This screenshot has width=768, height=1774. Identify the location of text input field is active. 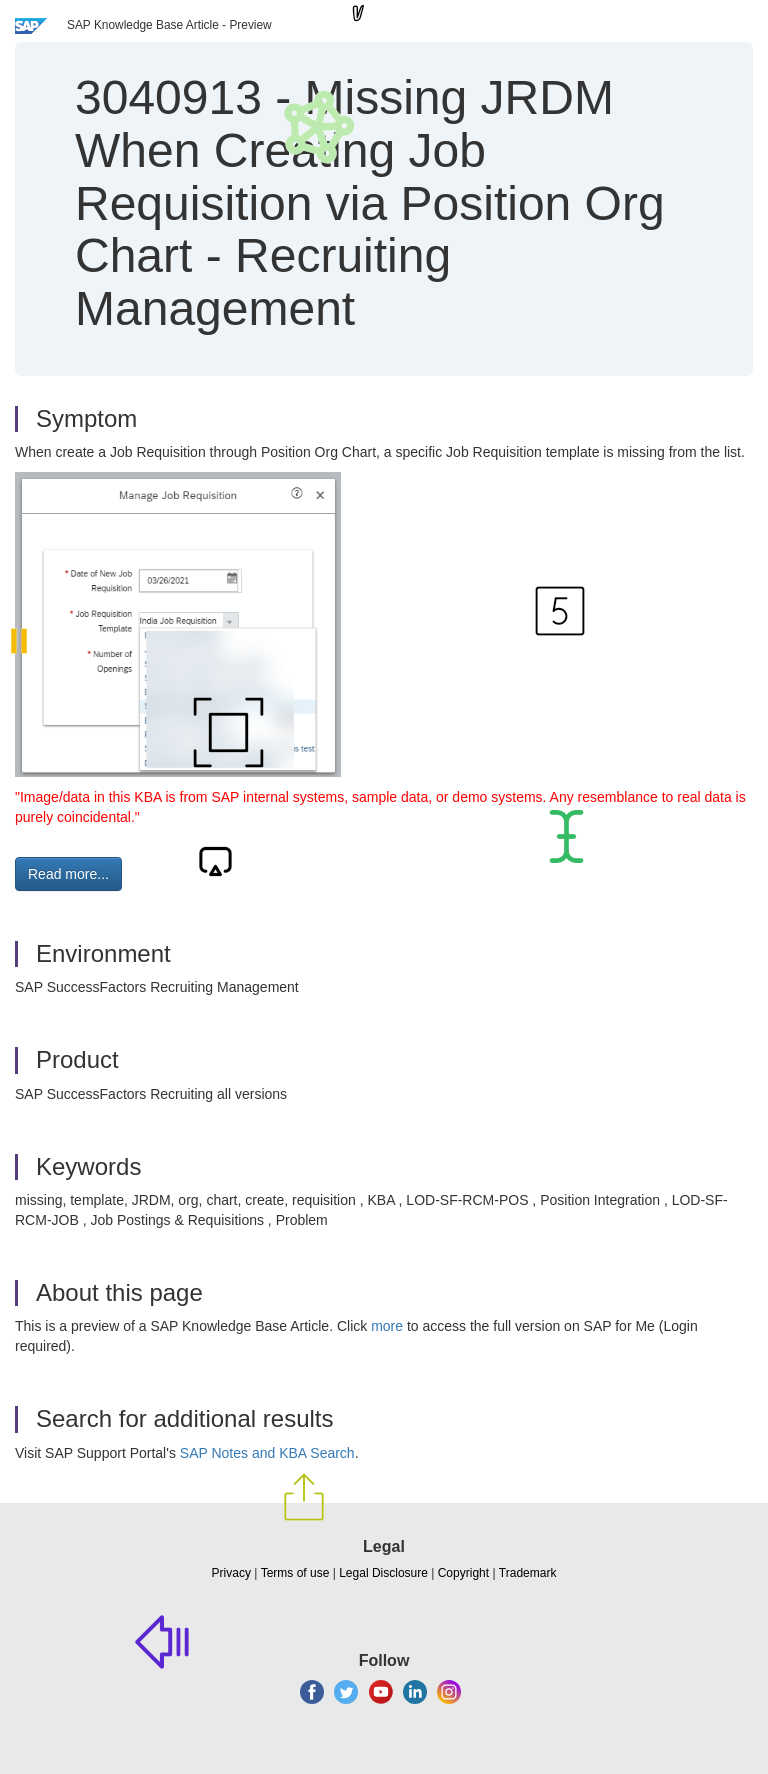
(566, 836).